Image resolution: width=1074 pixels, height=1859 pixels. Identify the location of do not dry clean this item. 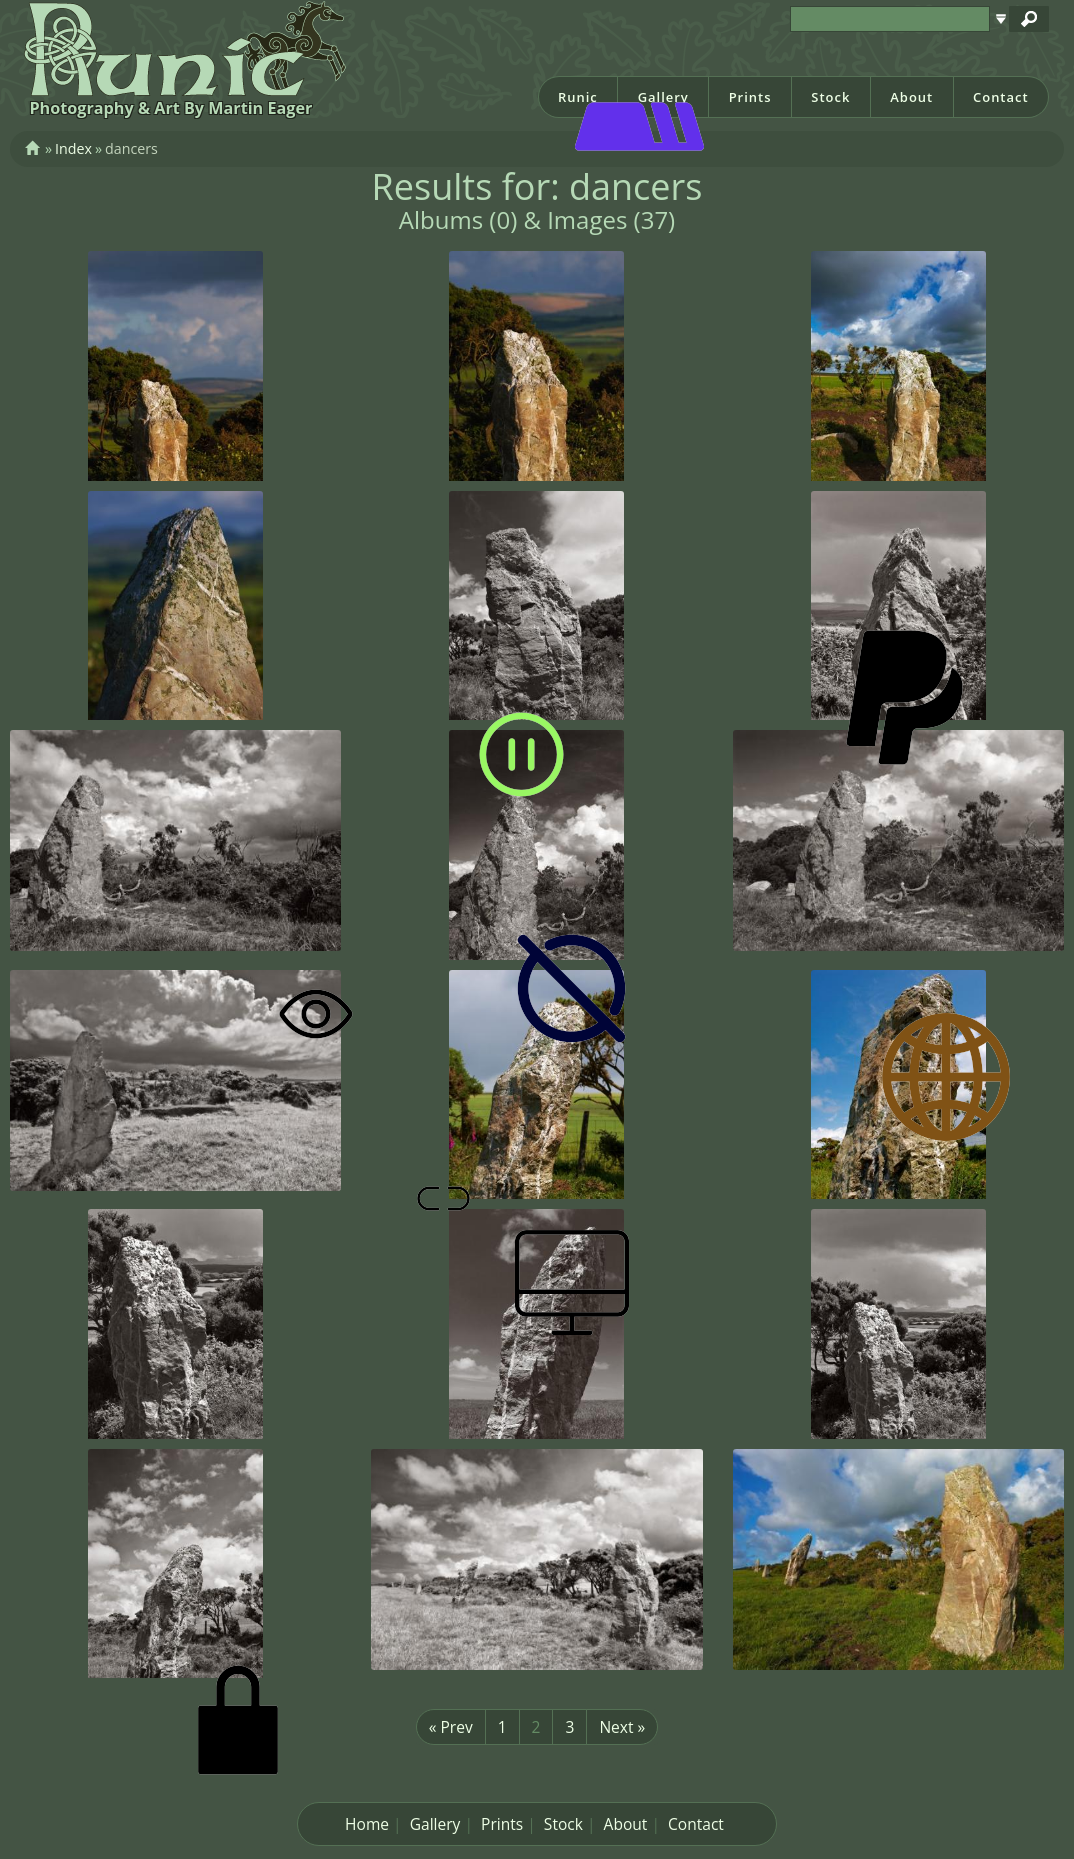
(571, 988).